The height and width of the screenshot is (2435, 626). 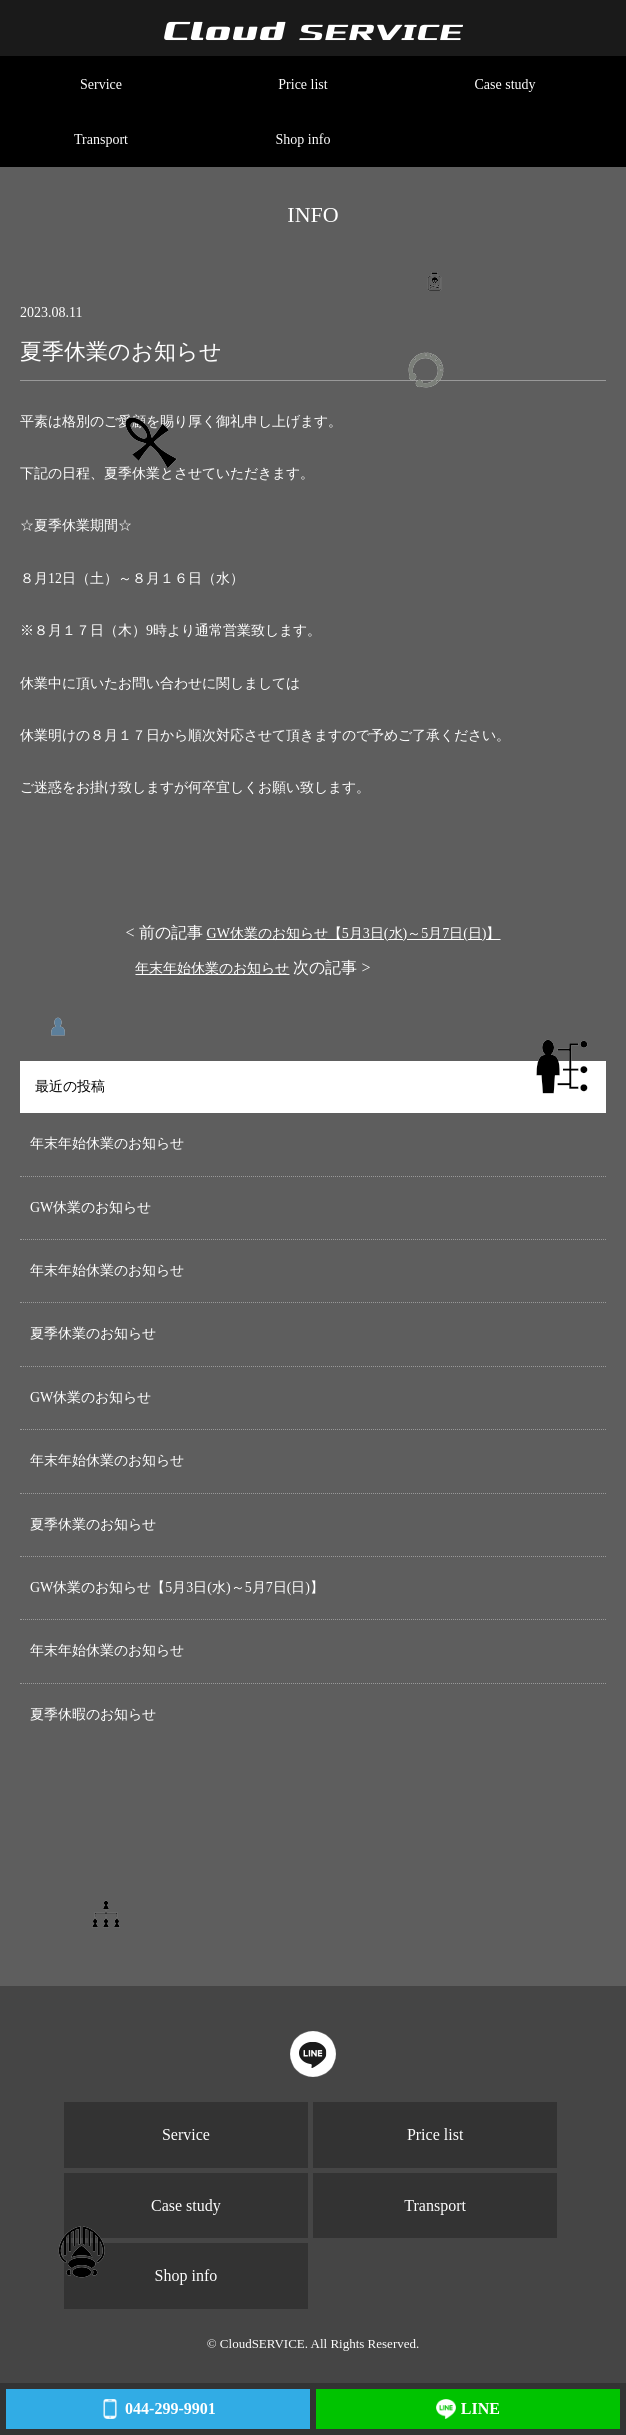 I want to click on represents a beetle or insect creature in a game interface, so click(x=81, y=2252).